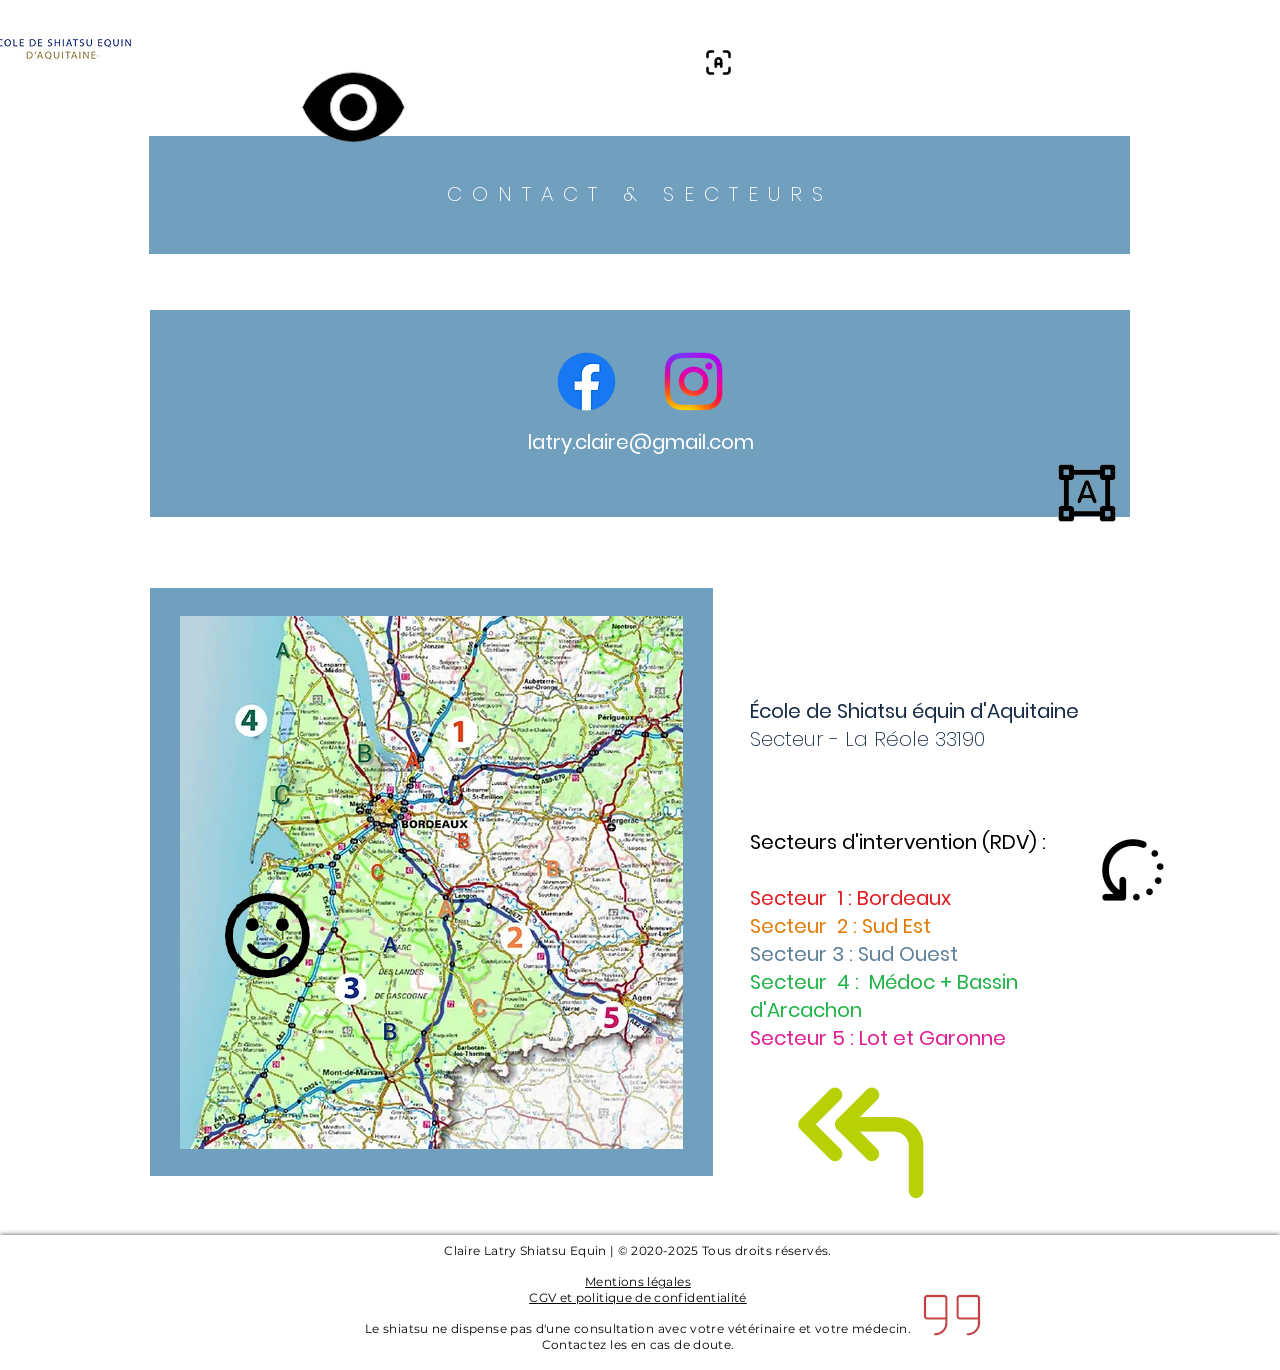 The height and width of the screenshot is (1370, 1280). Describe the element at coordinates (1133, 870) in the screenshot. I see `rotate content counterclockwise` at that location.